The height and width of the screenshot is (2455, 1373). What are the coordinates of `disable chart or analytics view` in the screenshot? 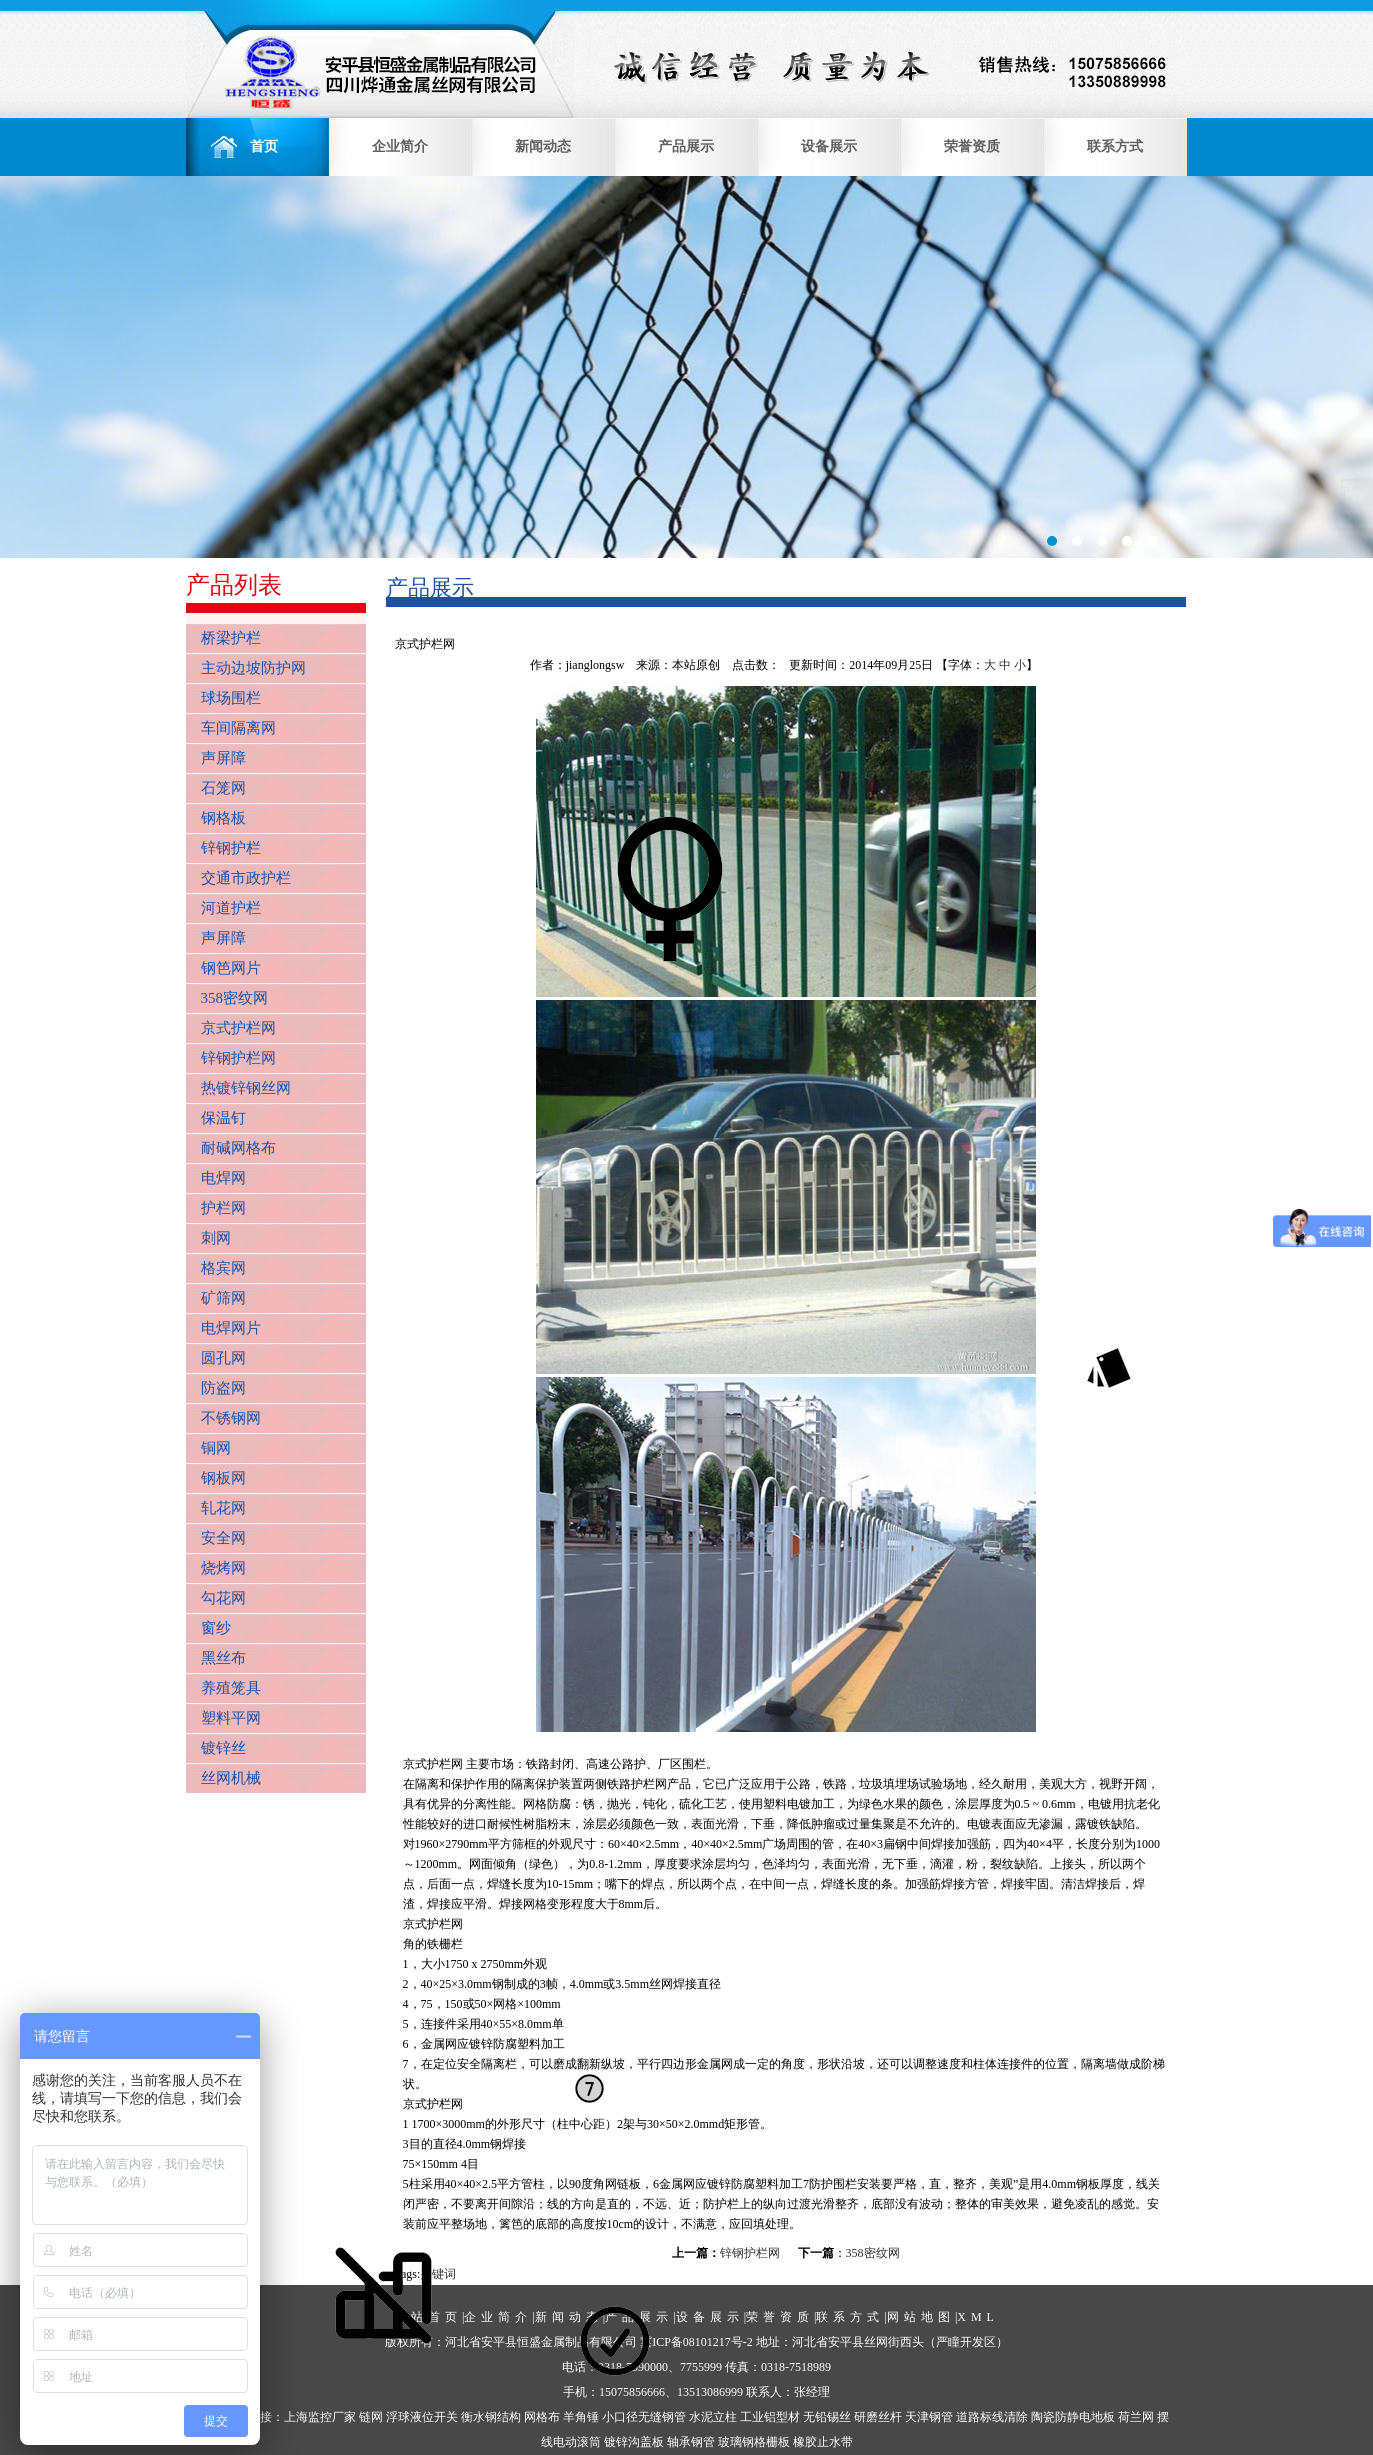 It's located at (383, 2295).